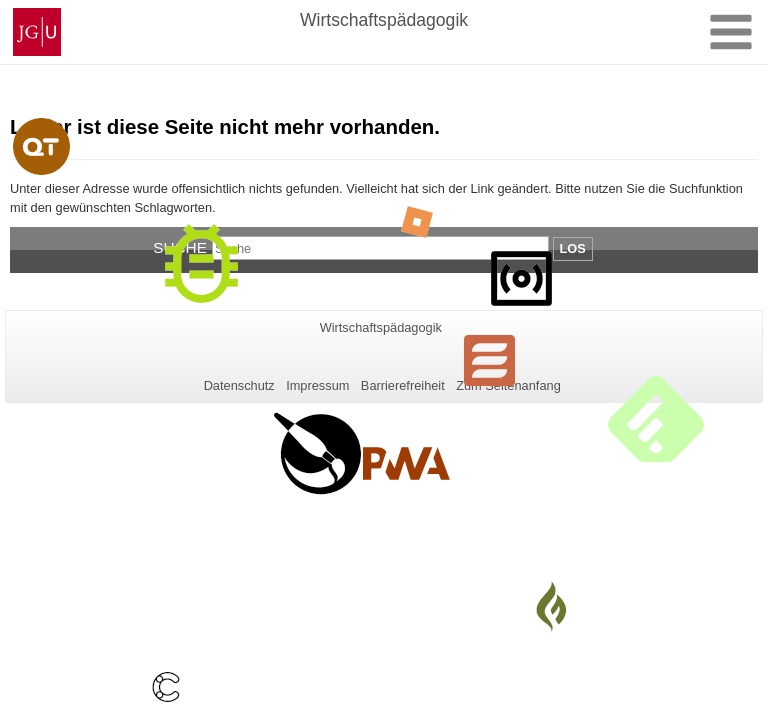 The width and height of the screenshot is (768, 720). I want to click on enable surround sound audio output, so click(521, 278).